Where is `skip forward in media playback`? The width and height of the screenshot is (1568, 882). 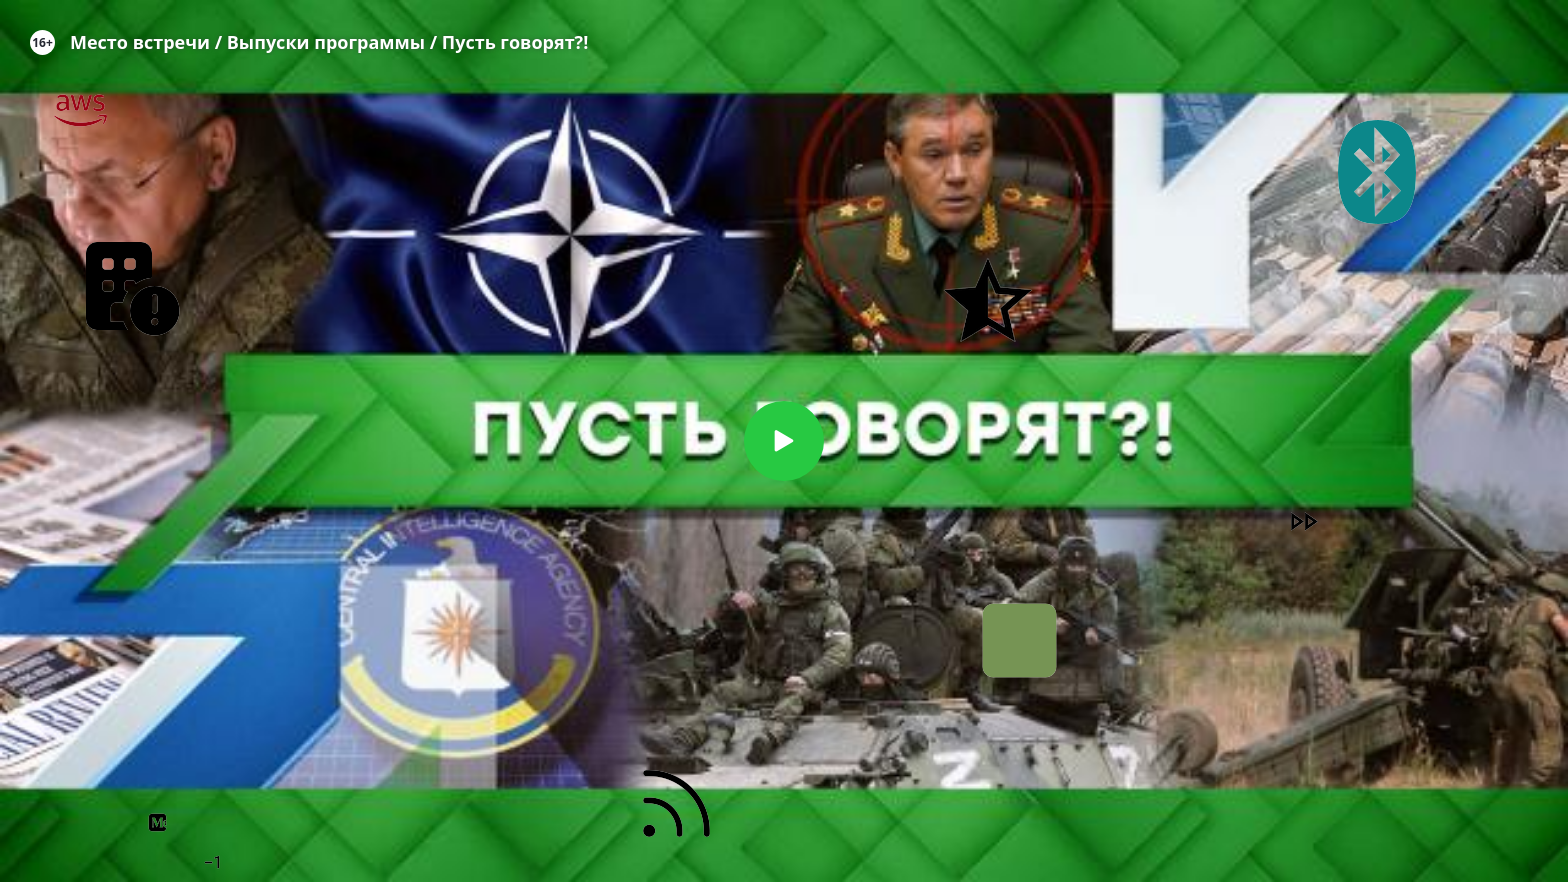 skip forward in media playback is located at coordinates (1303, 521).